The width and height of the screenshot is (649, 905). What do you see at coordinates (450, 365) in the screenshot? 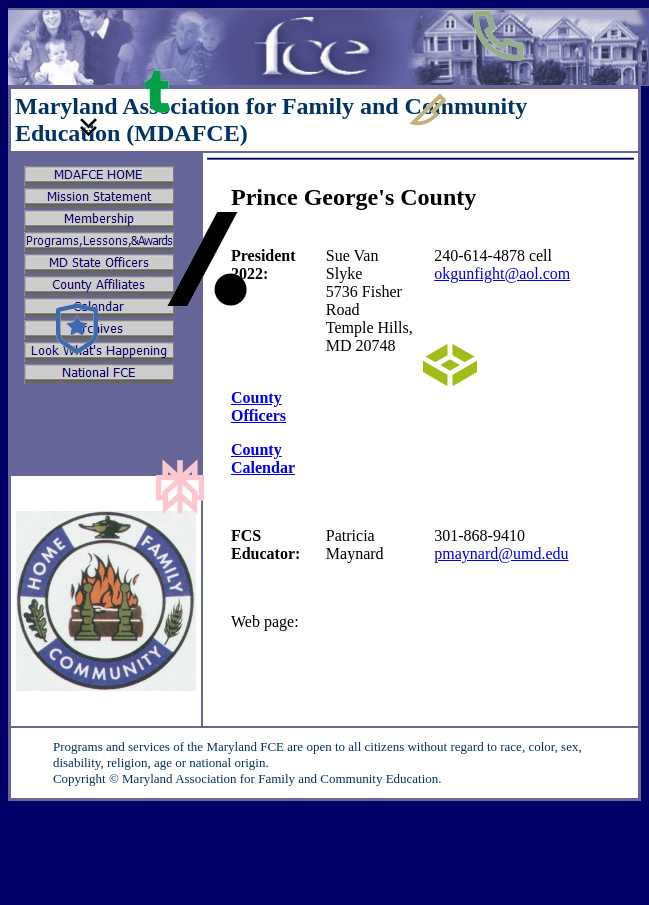
I see `open TrueNAS storage management dashboard` at bounding box center [450, 365].